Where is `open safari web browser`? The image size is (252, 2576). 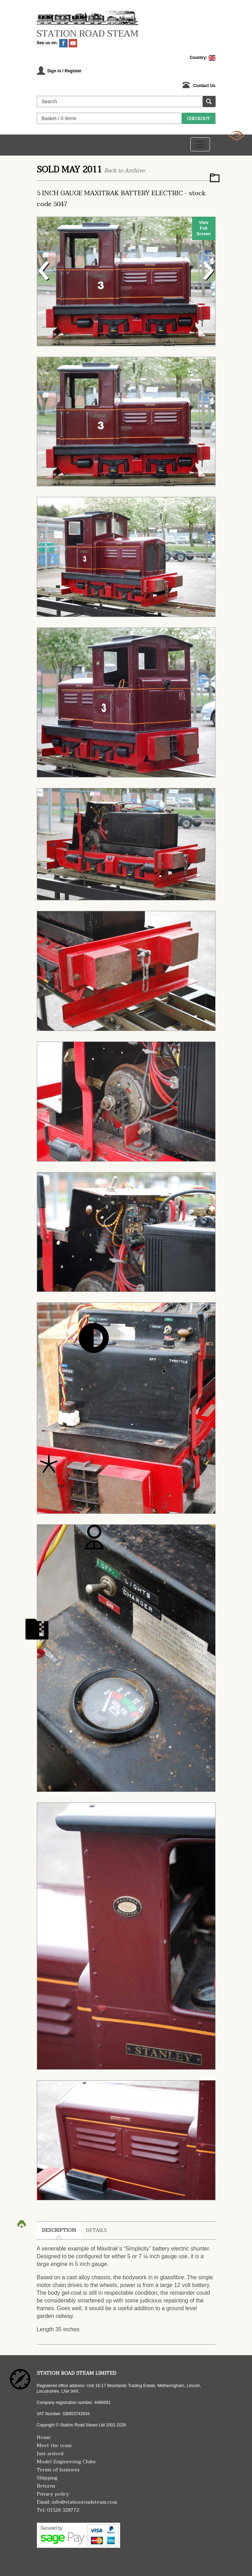 open safari web browser is located at coordinates (20, 2379).